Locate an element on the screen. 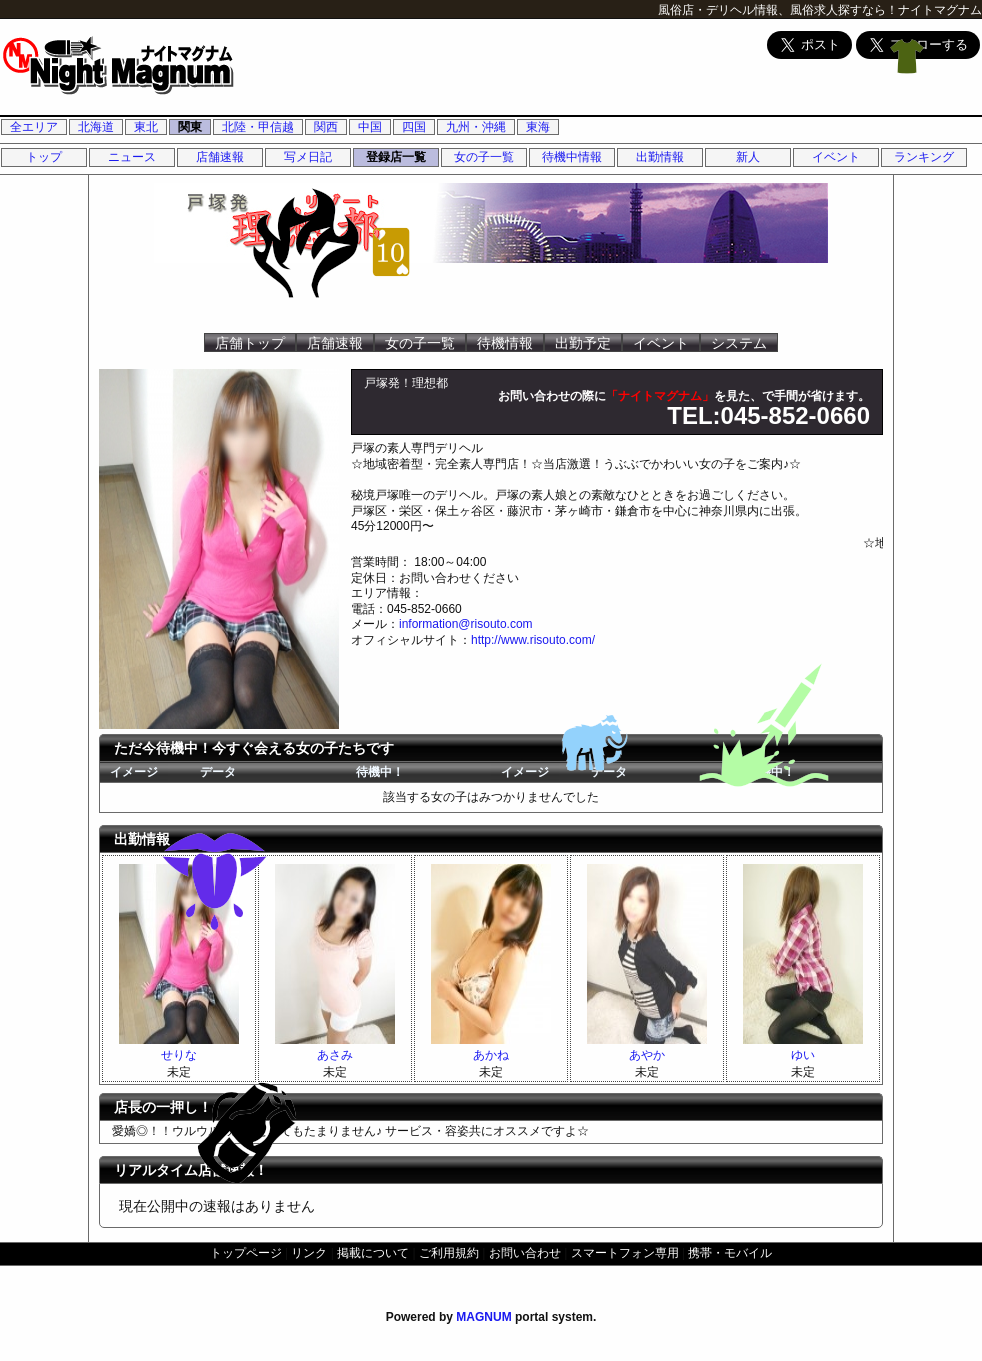  access your inventory or stored items is located at coordinates (247, 1133).